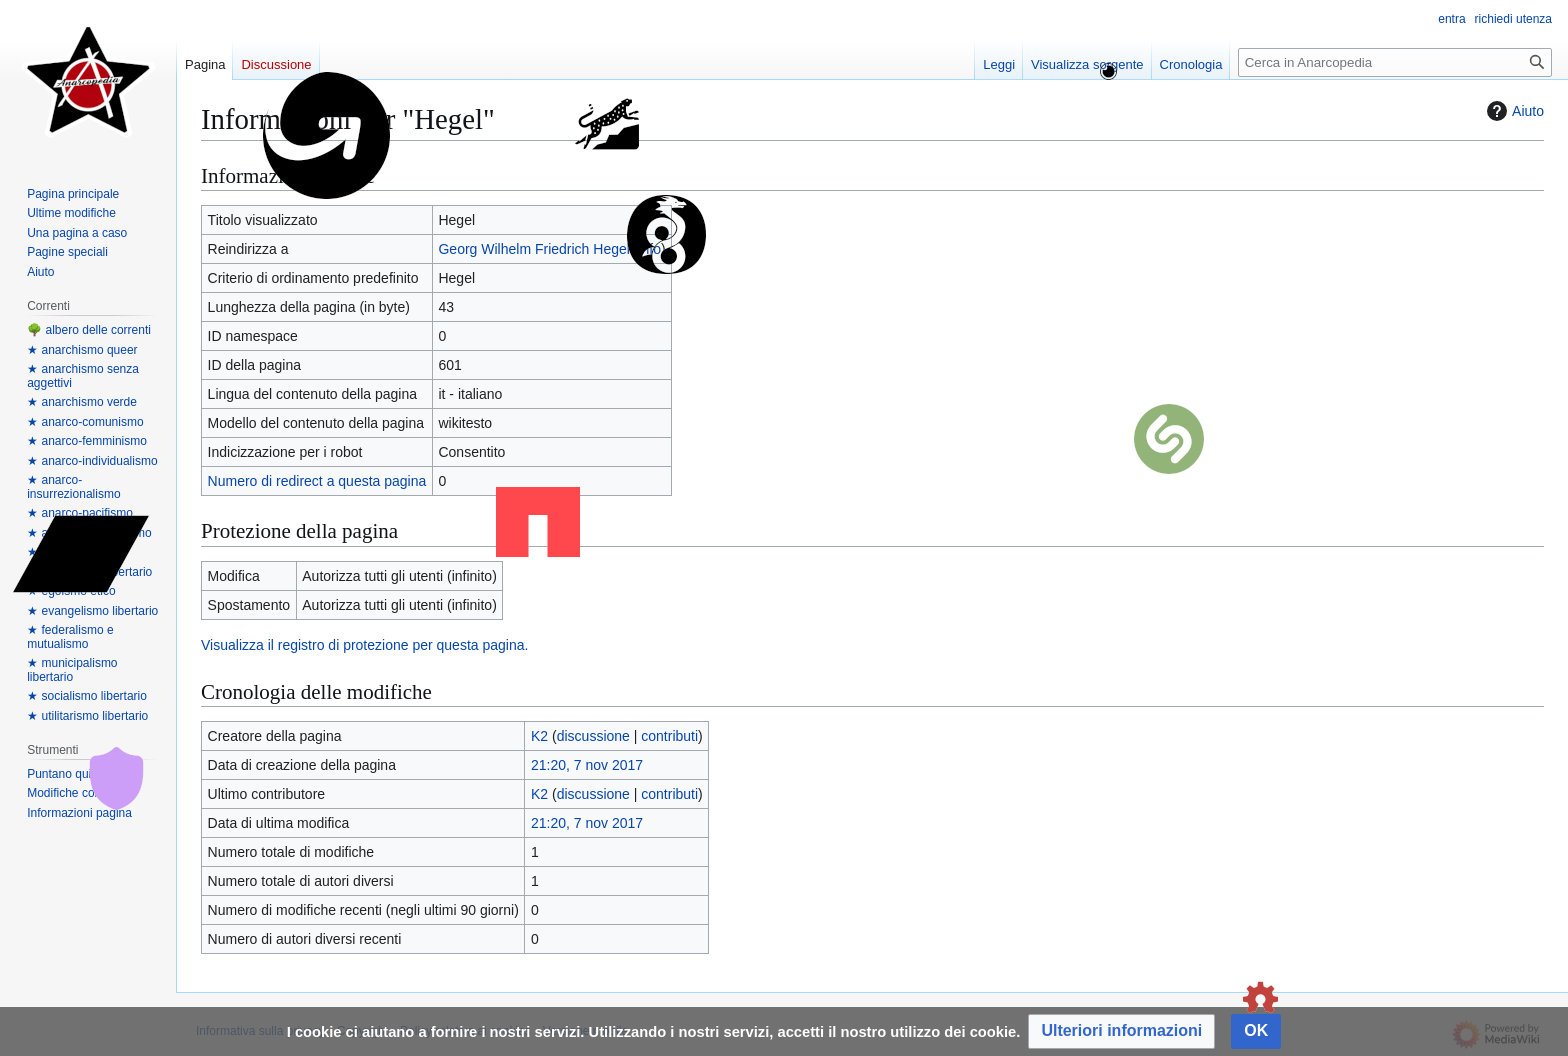 This screenshot has width=1568, height=1056. What do you see at coordinates (1260, 997) in the screenshot?
I see `open source hardware logo` at bounding box center [1260, 997].